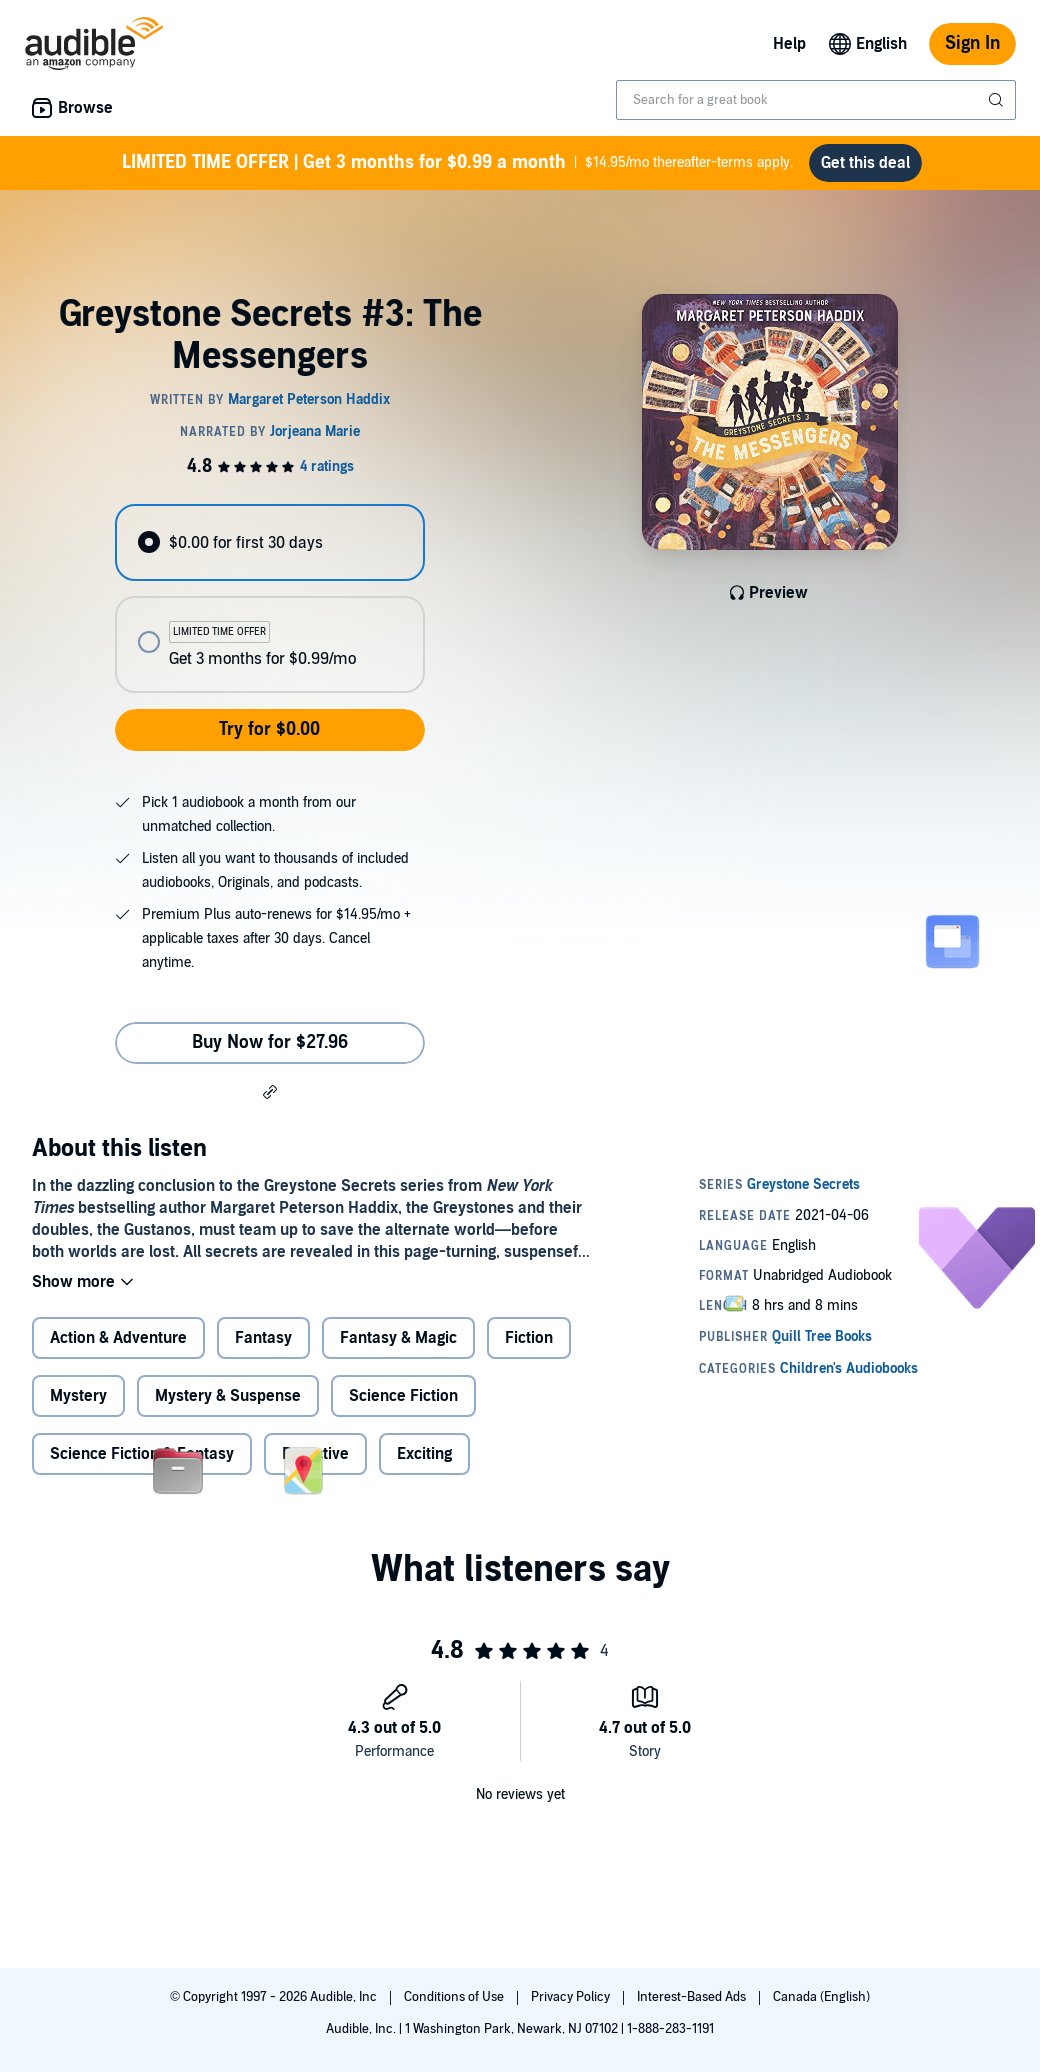 This screenshot has height=2072, width=1040. What do you see at coordinates (303, 1470) in the screenshot?
I see `a gpx file containing gps route or track data` at bounding box center [303, 1470].